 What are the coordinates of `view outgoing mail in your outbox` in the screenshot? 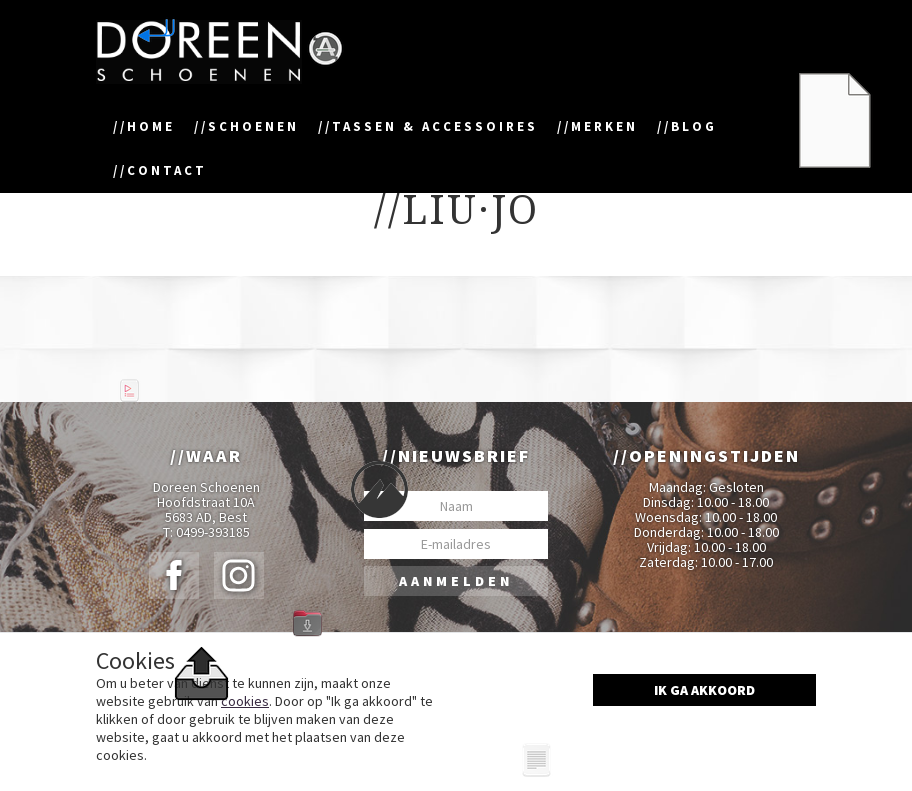 It's located at (201, 676).